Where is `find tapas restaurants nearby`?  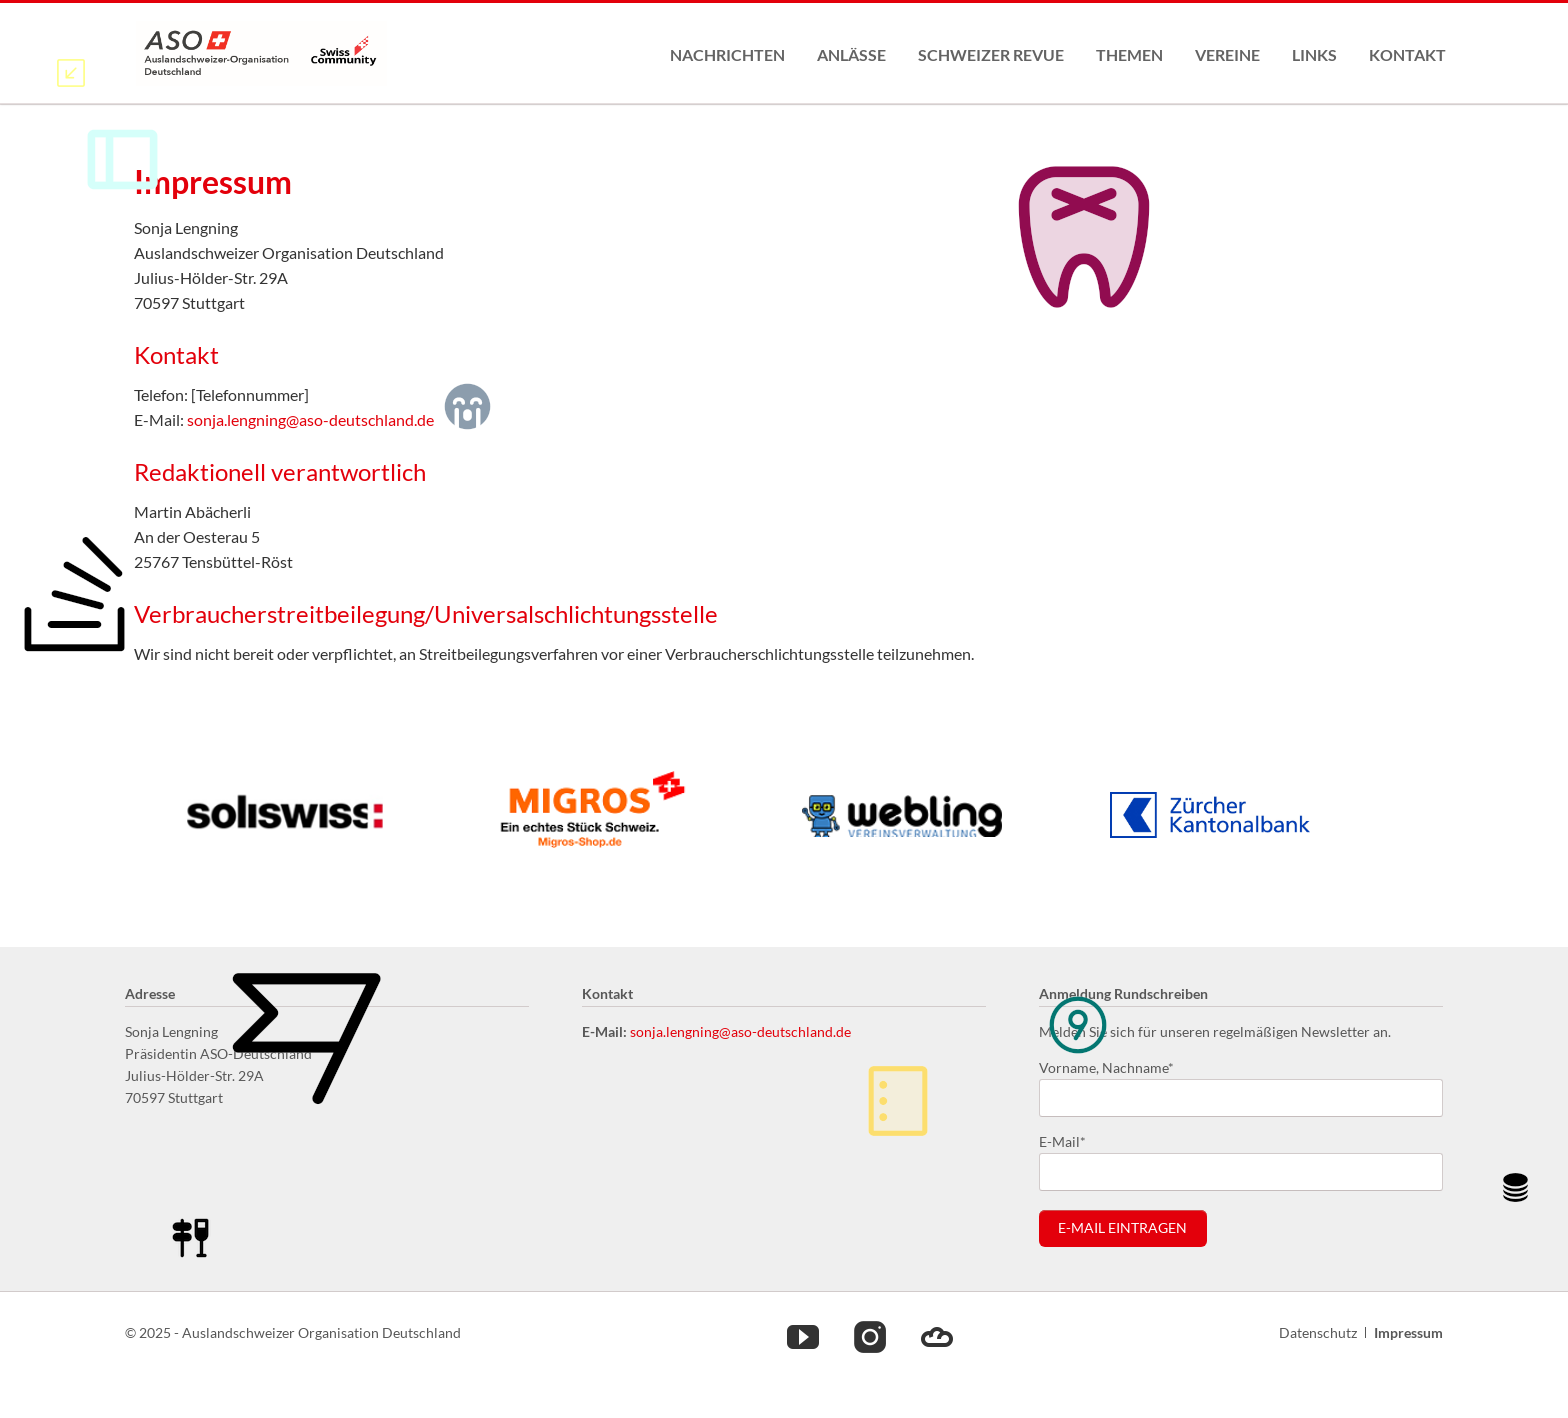
find tapas restaurants nearby is located at coordinates (191, 1238).